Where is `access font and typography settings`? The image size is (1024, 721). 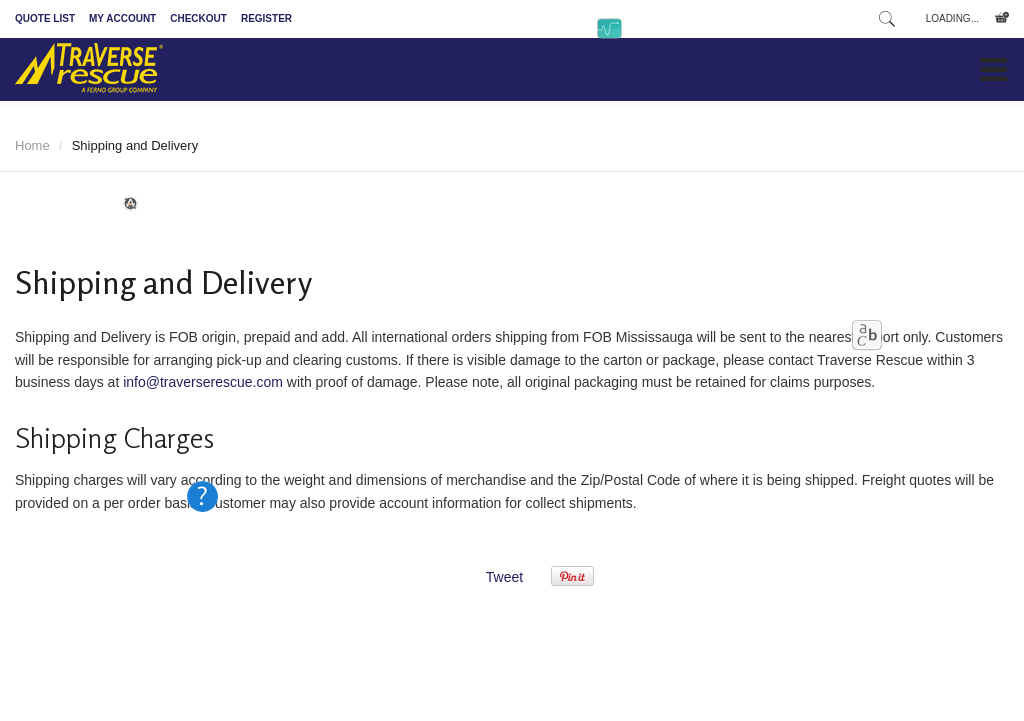
access font and typography settings is located at coordinates (867, 335).